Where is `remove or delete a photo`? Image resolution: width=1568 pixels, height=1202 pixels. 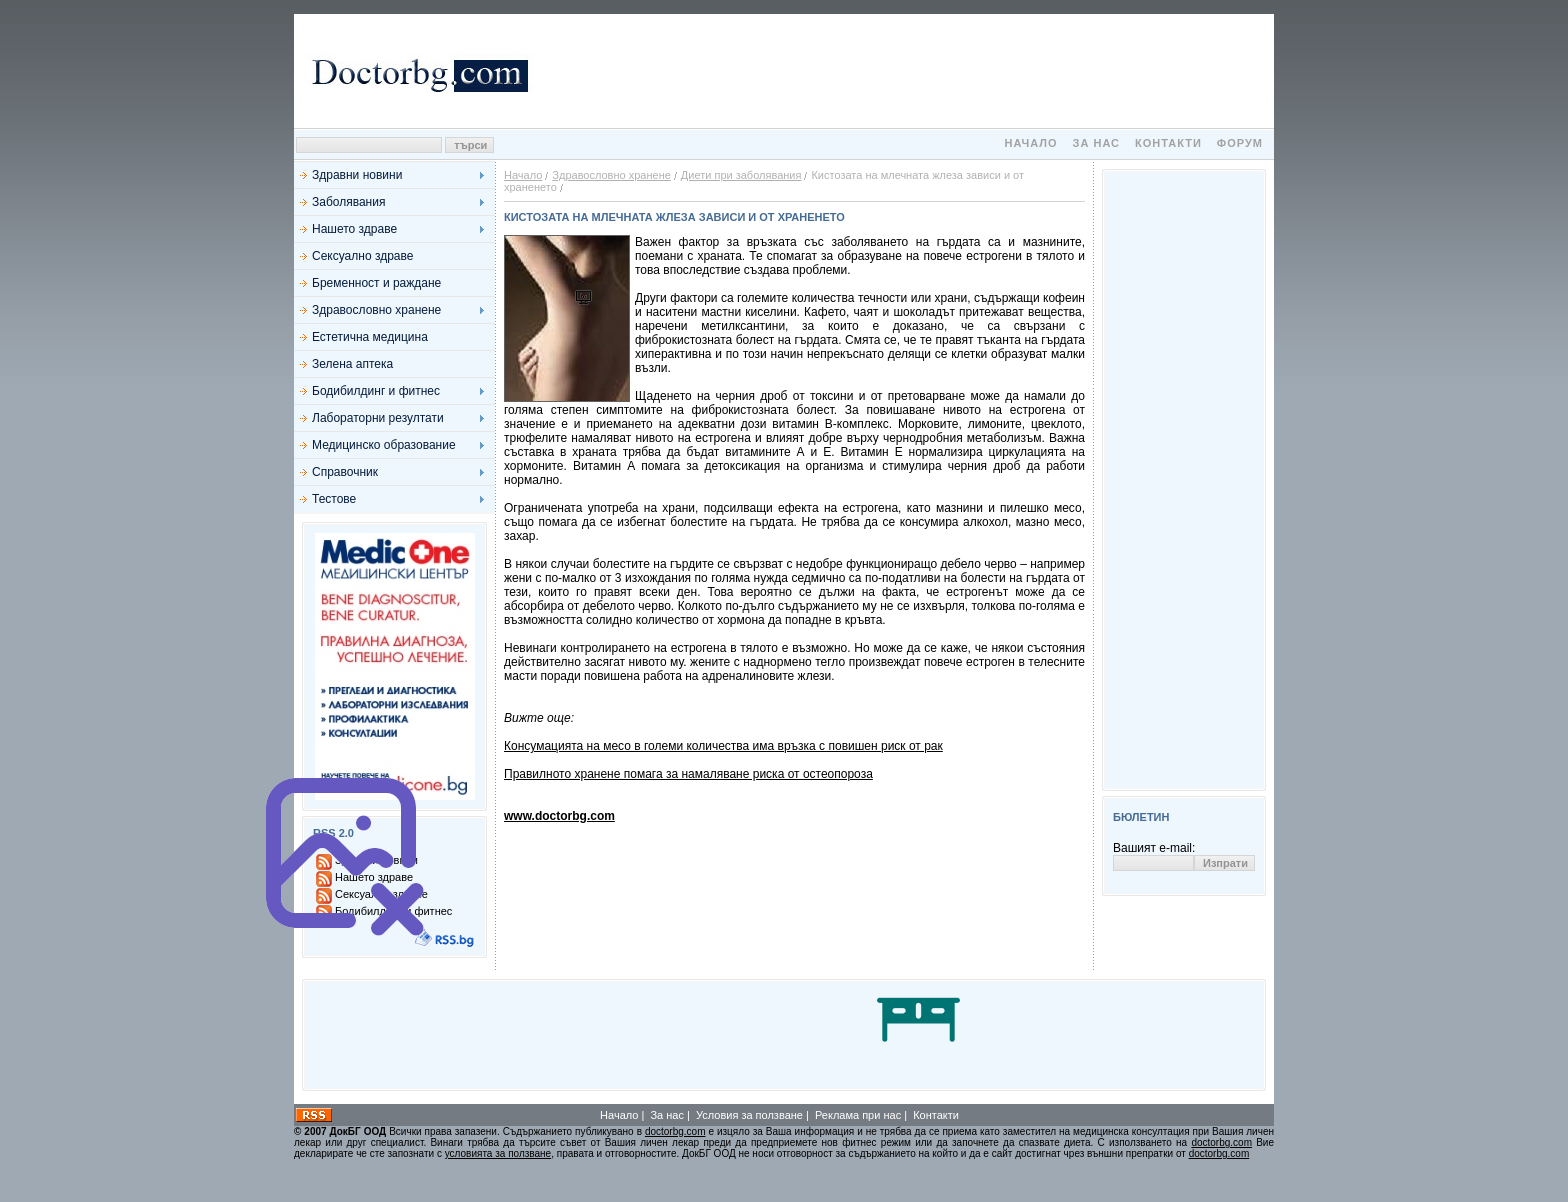
remove or delete a photo is located at coordinates (341, 853).